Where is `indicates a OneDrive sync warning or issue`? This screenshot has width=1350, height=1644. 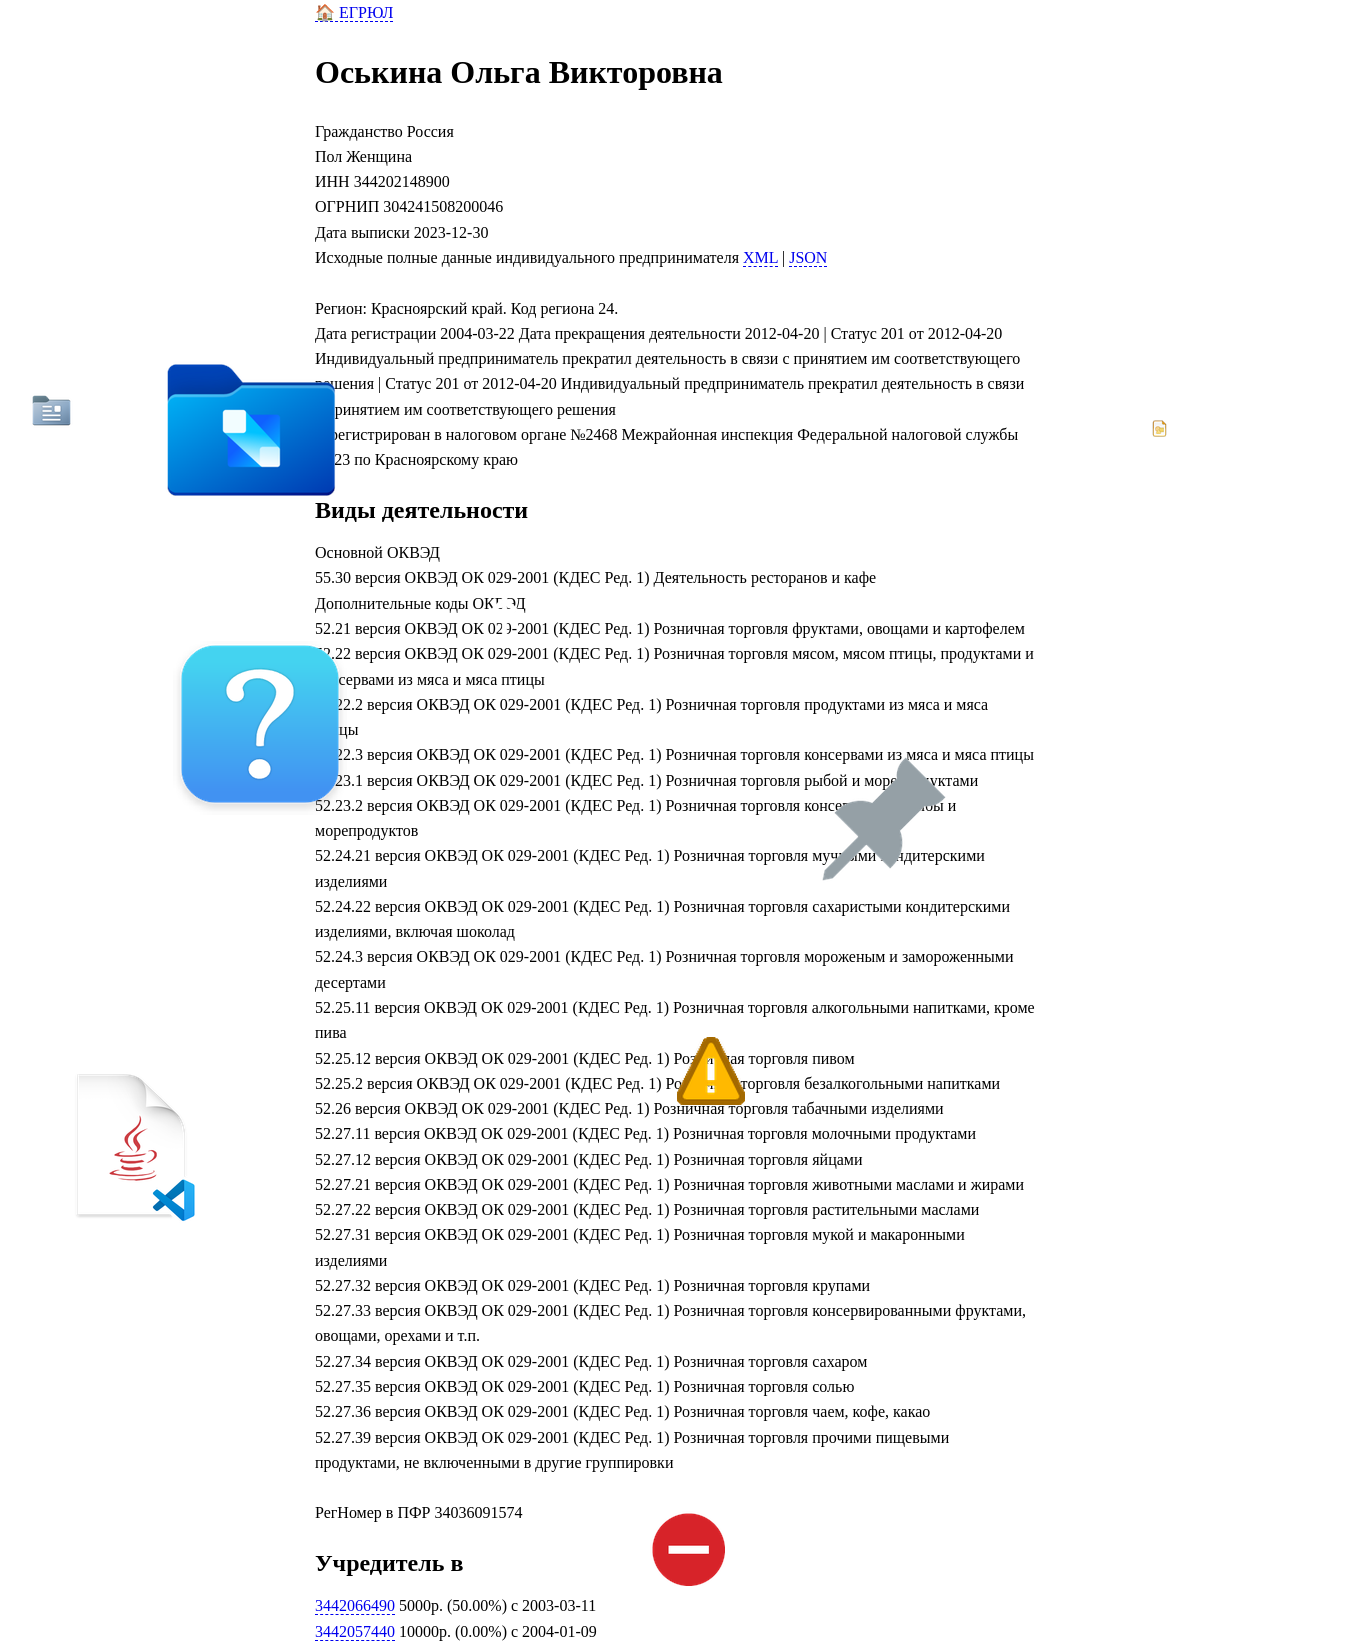
indicates a OneDrive sync warning or issue is located at coordinates (711, 1071).